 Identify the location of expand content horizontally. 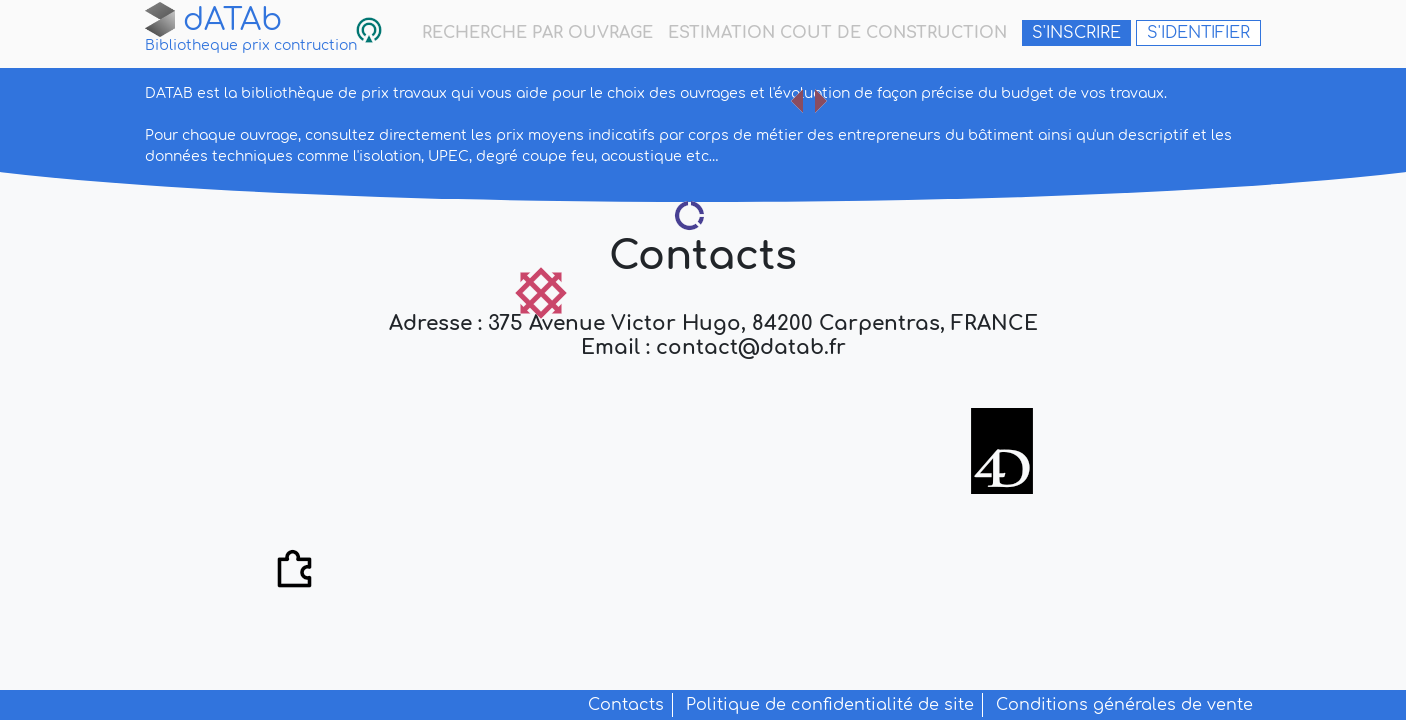
(809, 101).